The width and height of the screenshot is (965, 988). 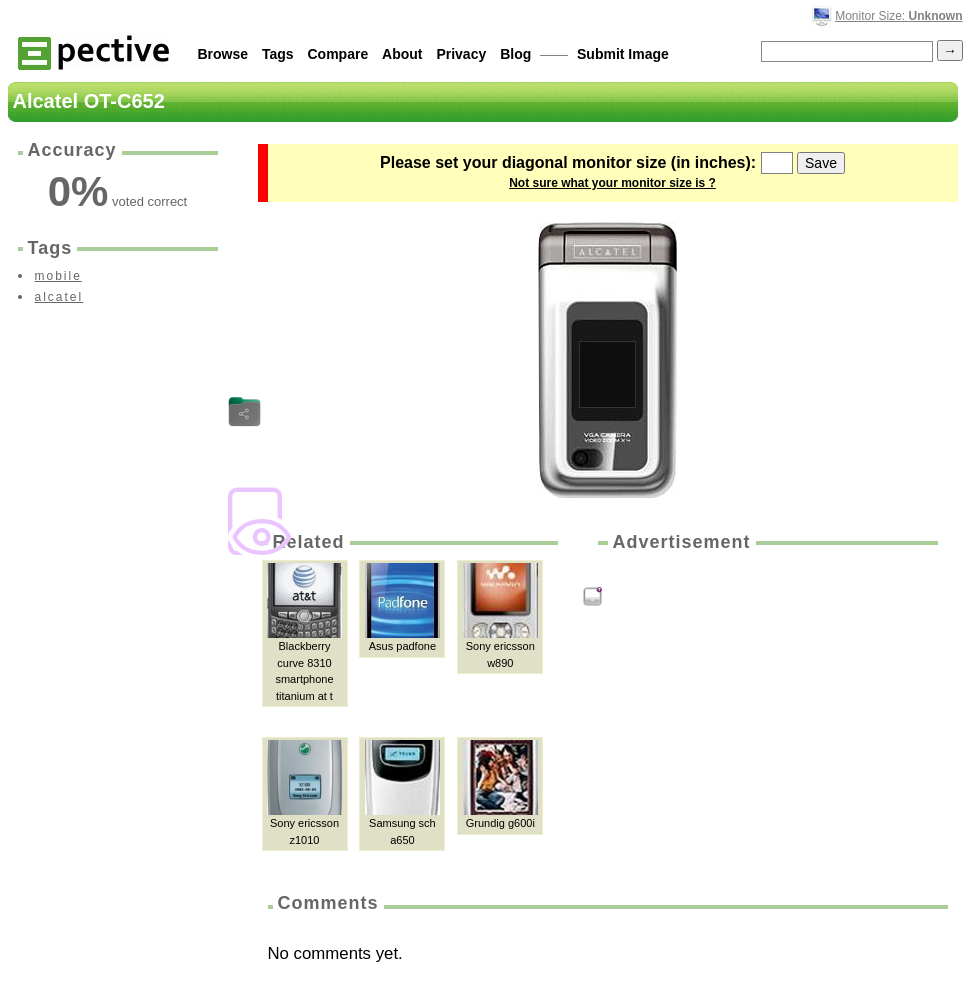 What do you see at coordinates (592, 596) in the screenshot?
I see `sync mail between inbox and outbox` at bounding box center [592, 596].